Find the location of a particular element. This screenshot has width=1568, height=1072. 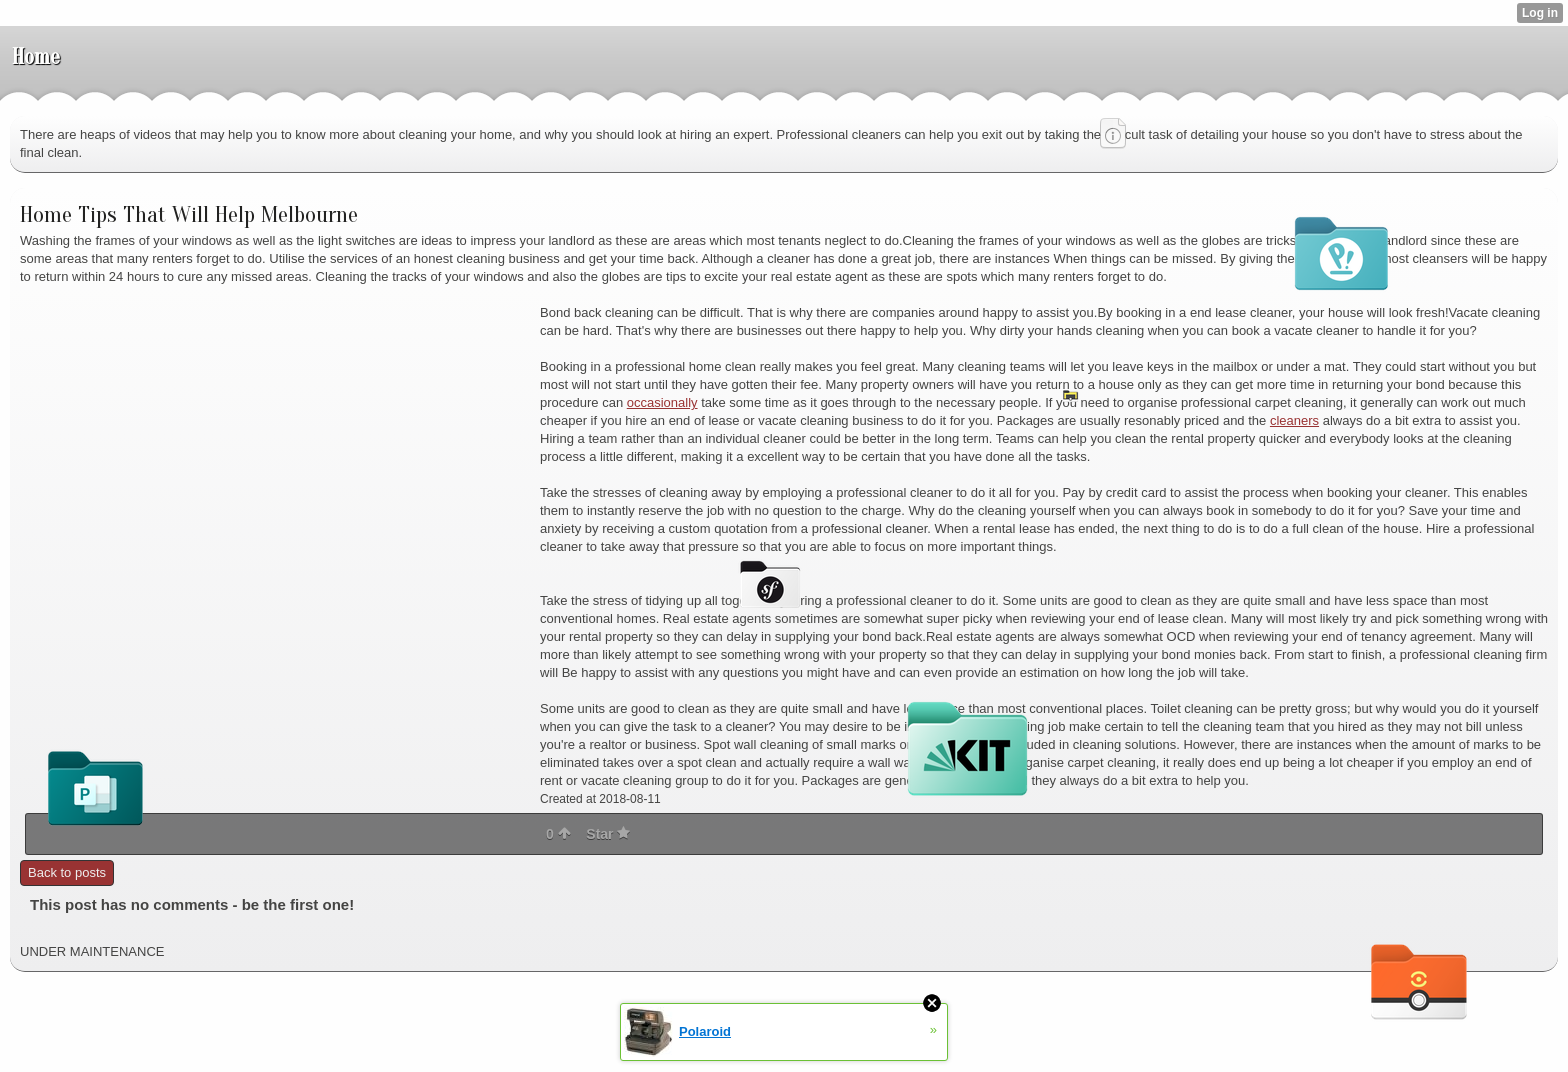

open symfony project folder is located at coordinates (770, 586).